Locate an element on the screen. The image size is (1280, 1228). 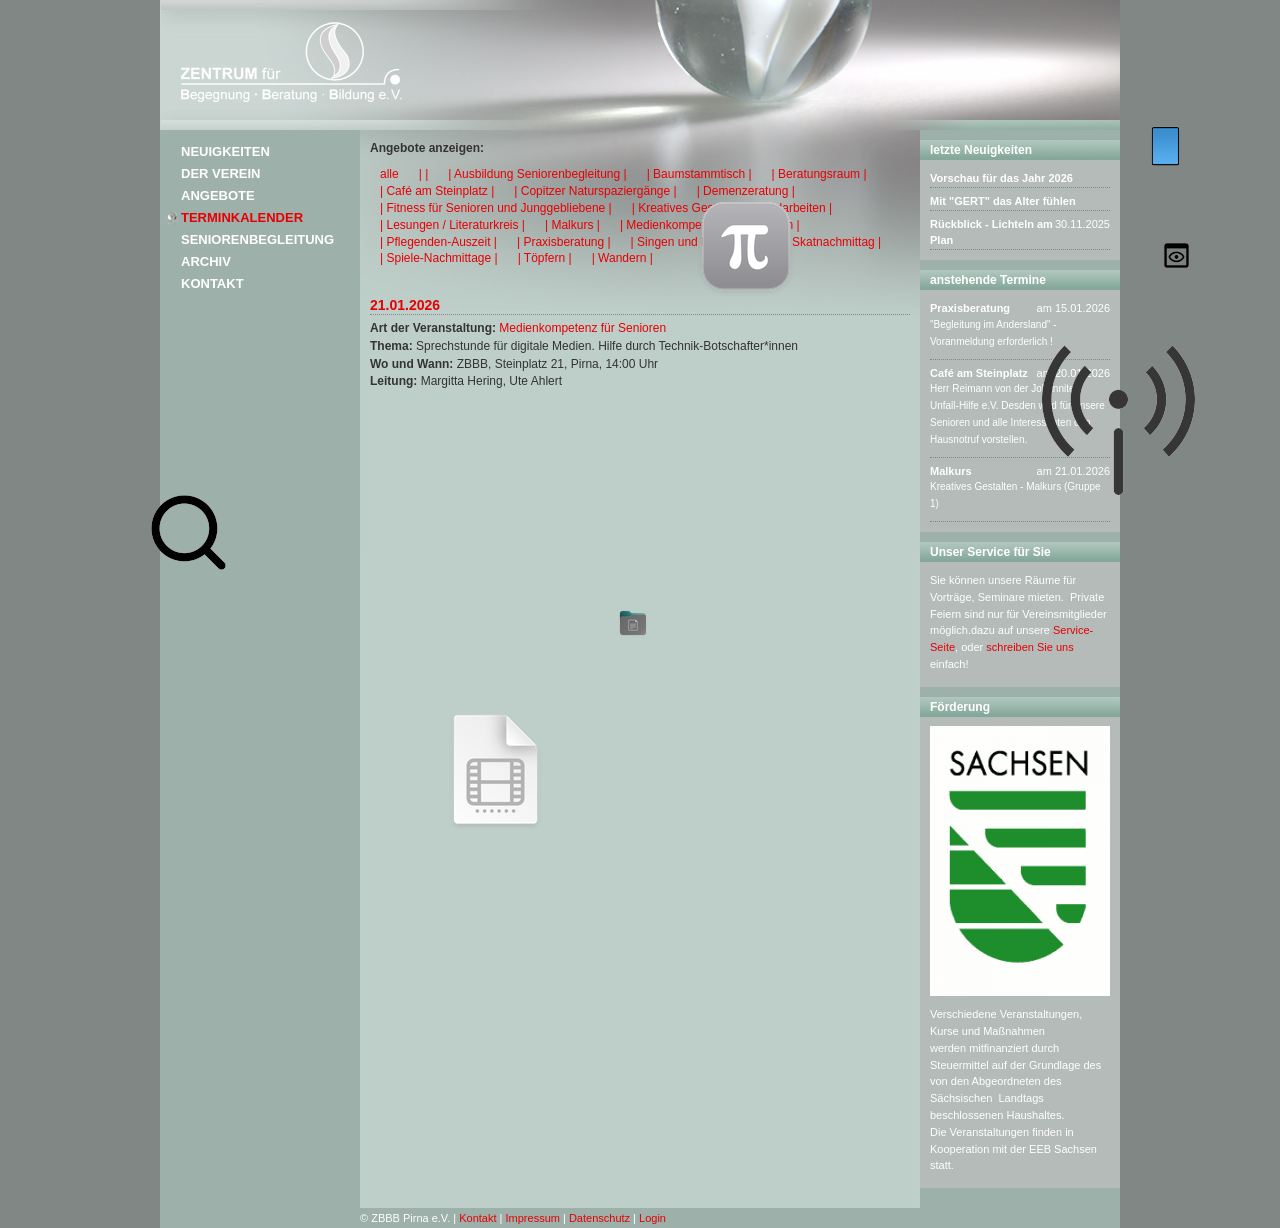
open mathematics or calculator application is located at coordinates (746, 246).